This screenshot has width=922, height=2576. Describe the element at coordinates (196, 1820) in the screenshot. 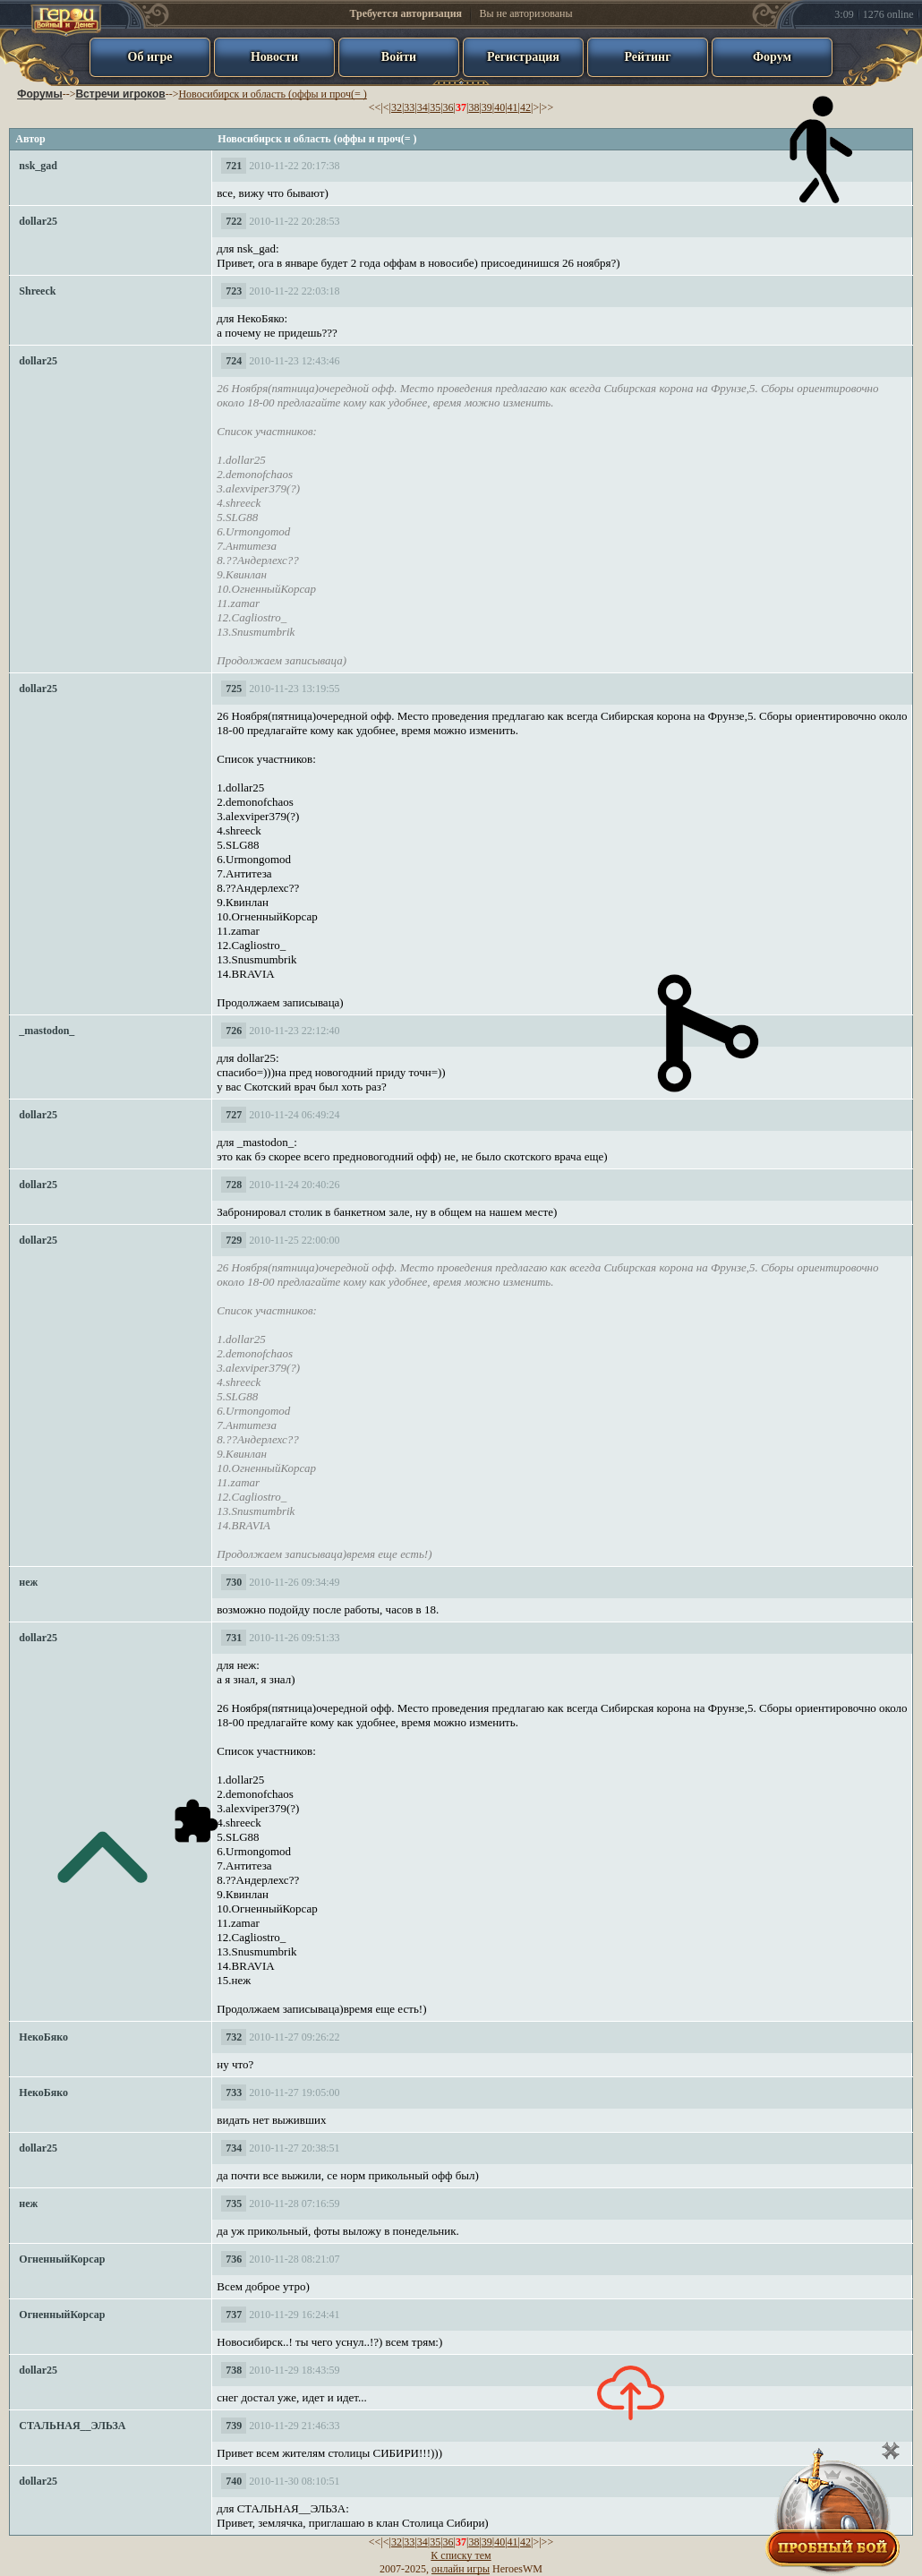

I see `manage browser extensions` at that location.